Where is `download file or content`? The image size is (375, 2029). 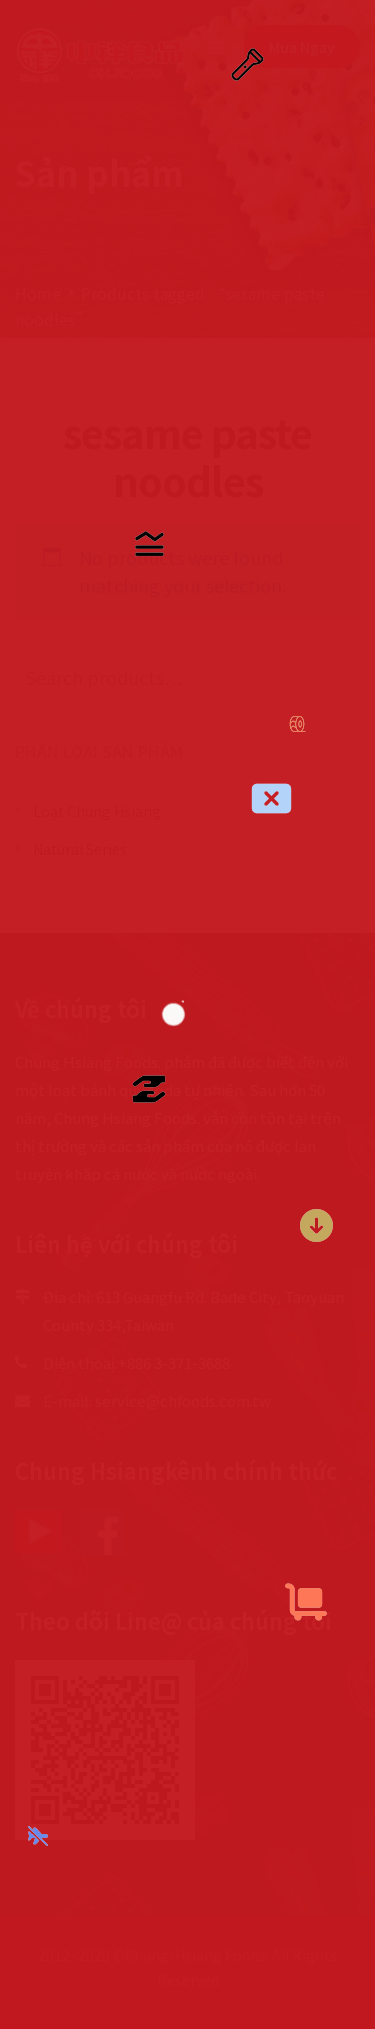 download file or content is located at coordinates (316, 1225).